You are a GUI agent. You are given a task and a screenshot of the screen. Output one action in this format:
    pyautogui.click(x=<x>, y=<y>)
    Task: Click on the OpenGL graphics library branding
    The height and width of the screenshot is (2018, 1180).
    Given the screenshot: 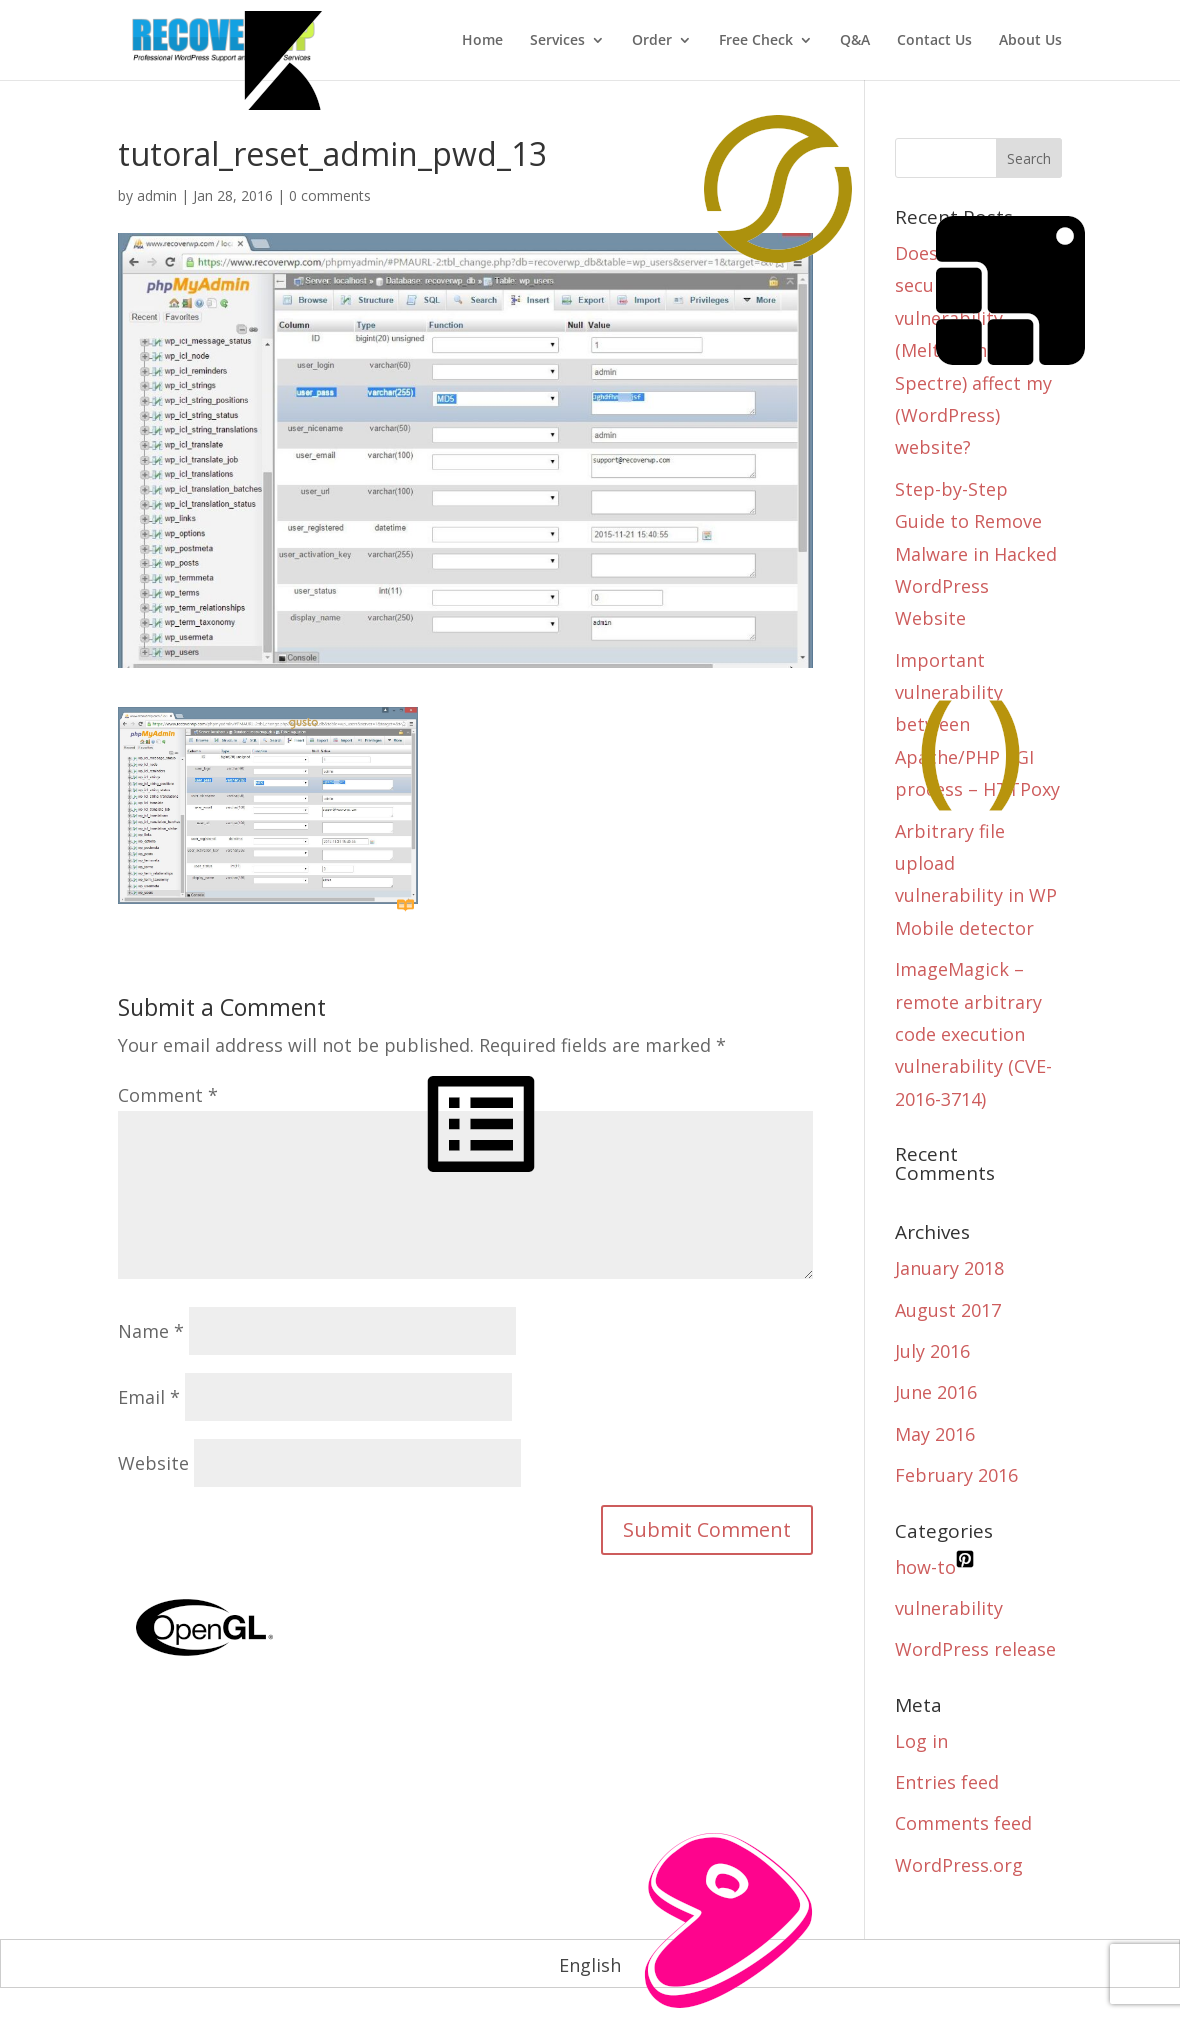 What is the action you would take?
    pyautogui.click(x=204, y=1627)
    